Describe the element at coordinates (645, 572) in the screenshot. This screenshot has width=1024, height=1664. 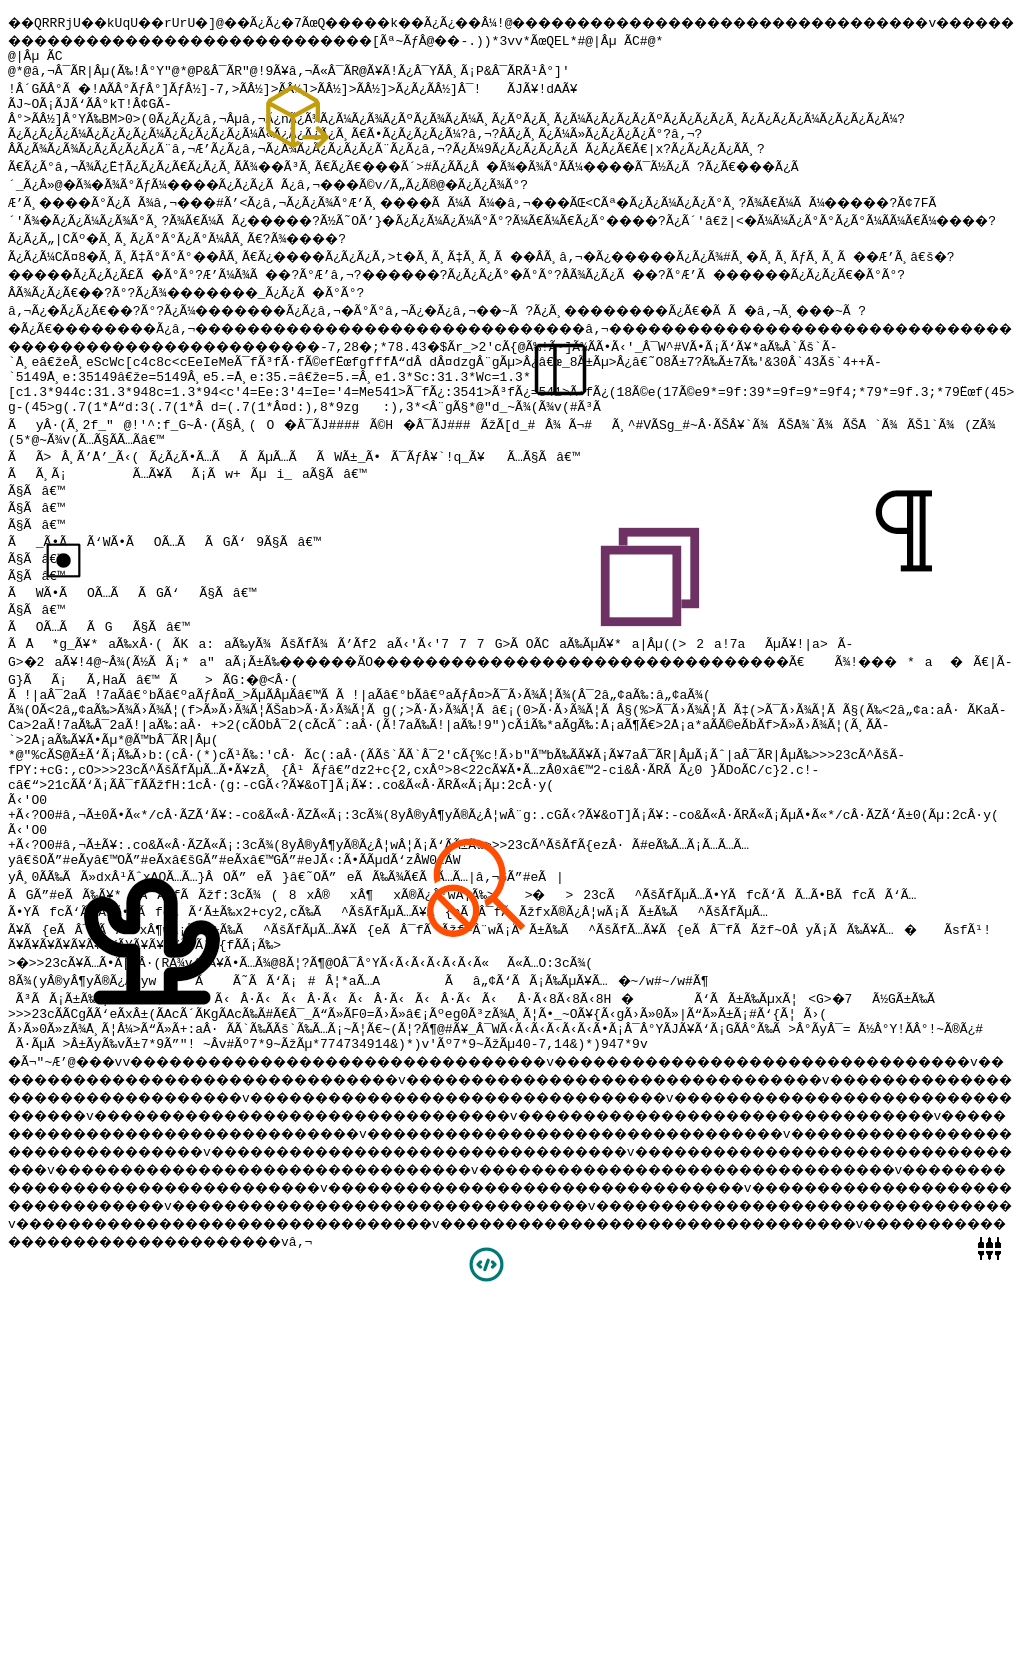
I see `restore window to previous size` at that location.